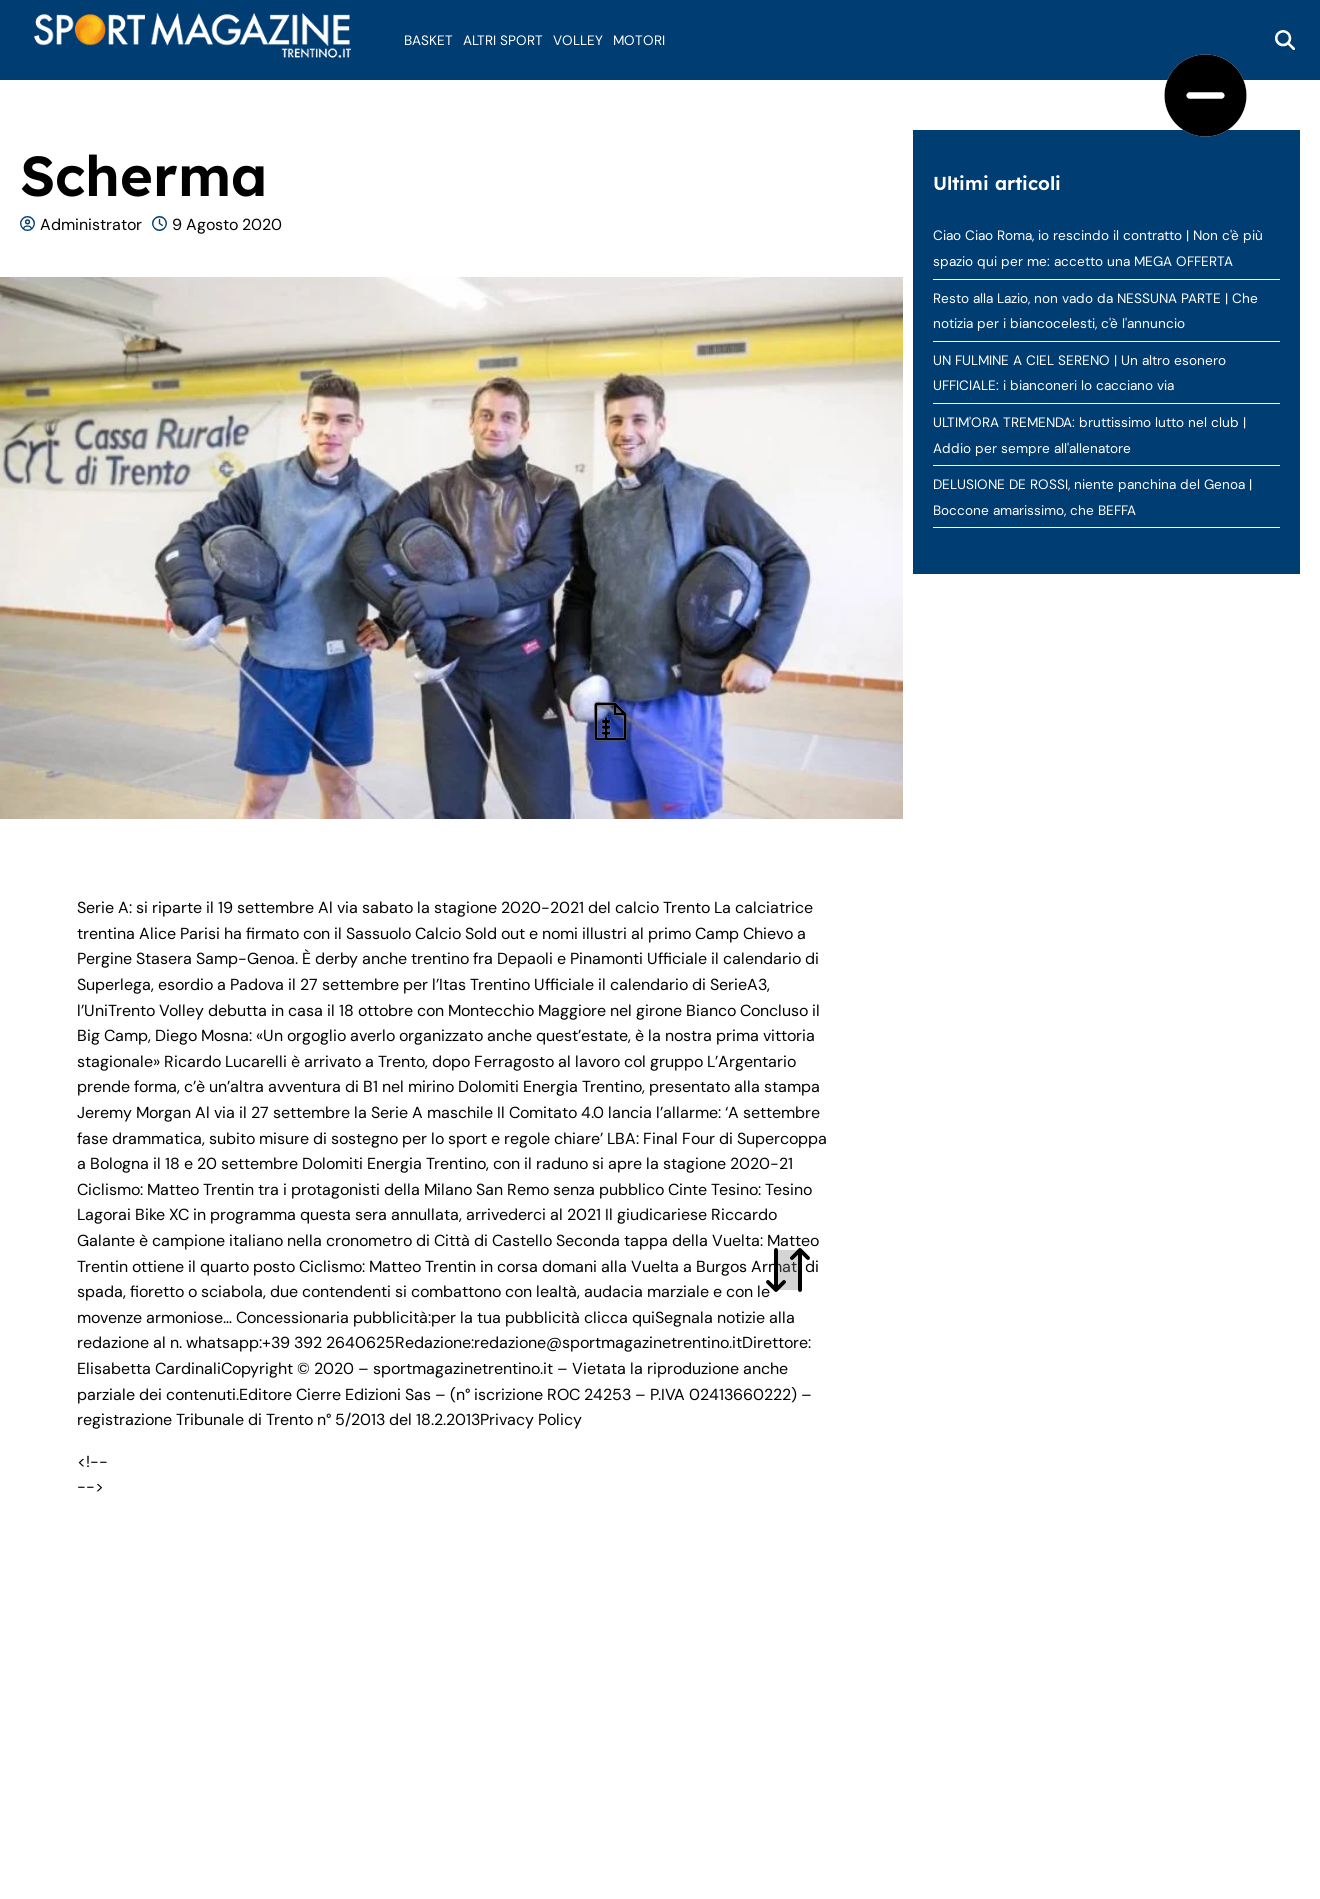 The width and height of the screenshot is (1320, 1899). I want to click on remove an item from a list or cart, so click(1205, 95).